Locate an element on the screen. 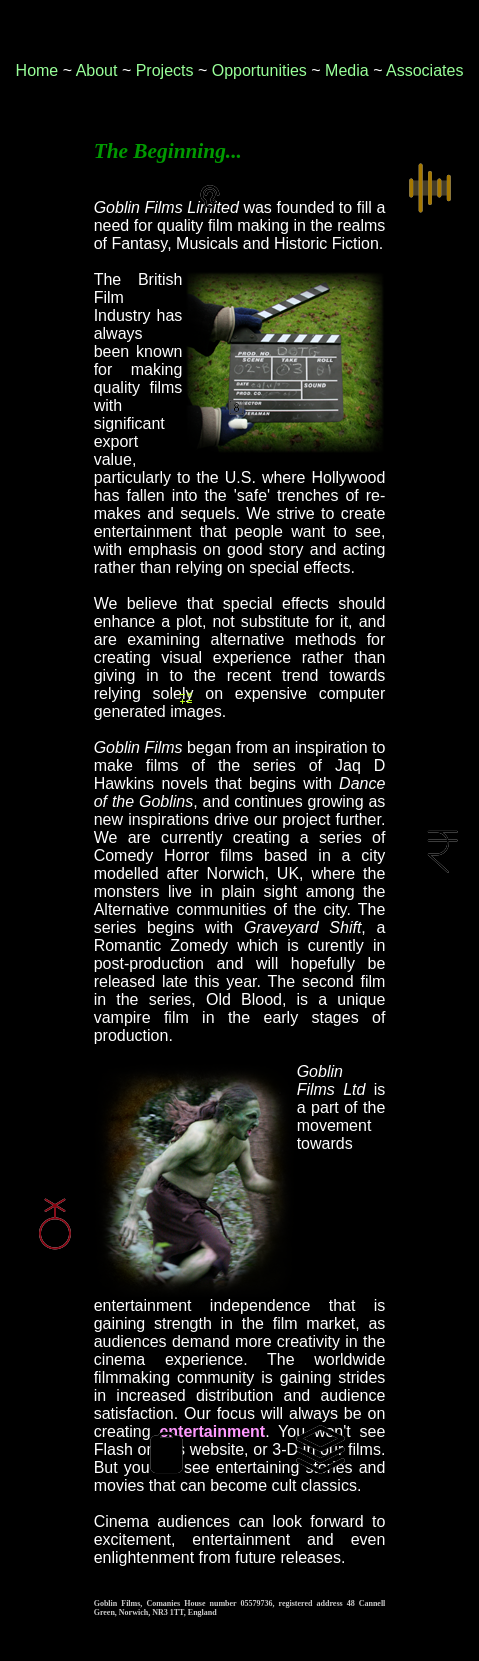 The height and width of the screenshot is (1661, 479). view price in Indian rupees is located at coordinates (441, 851).